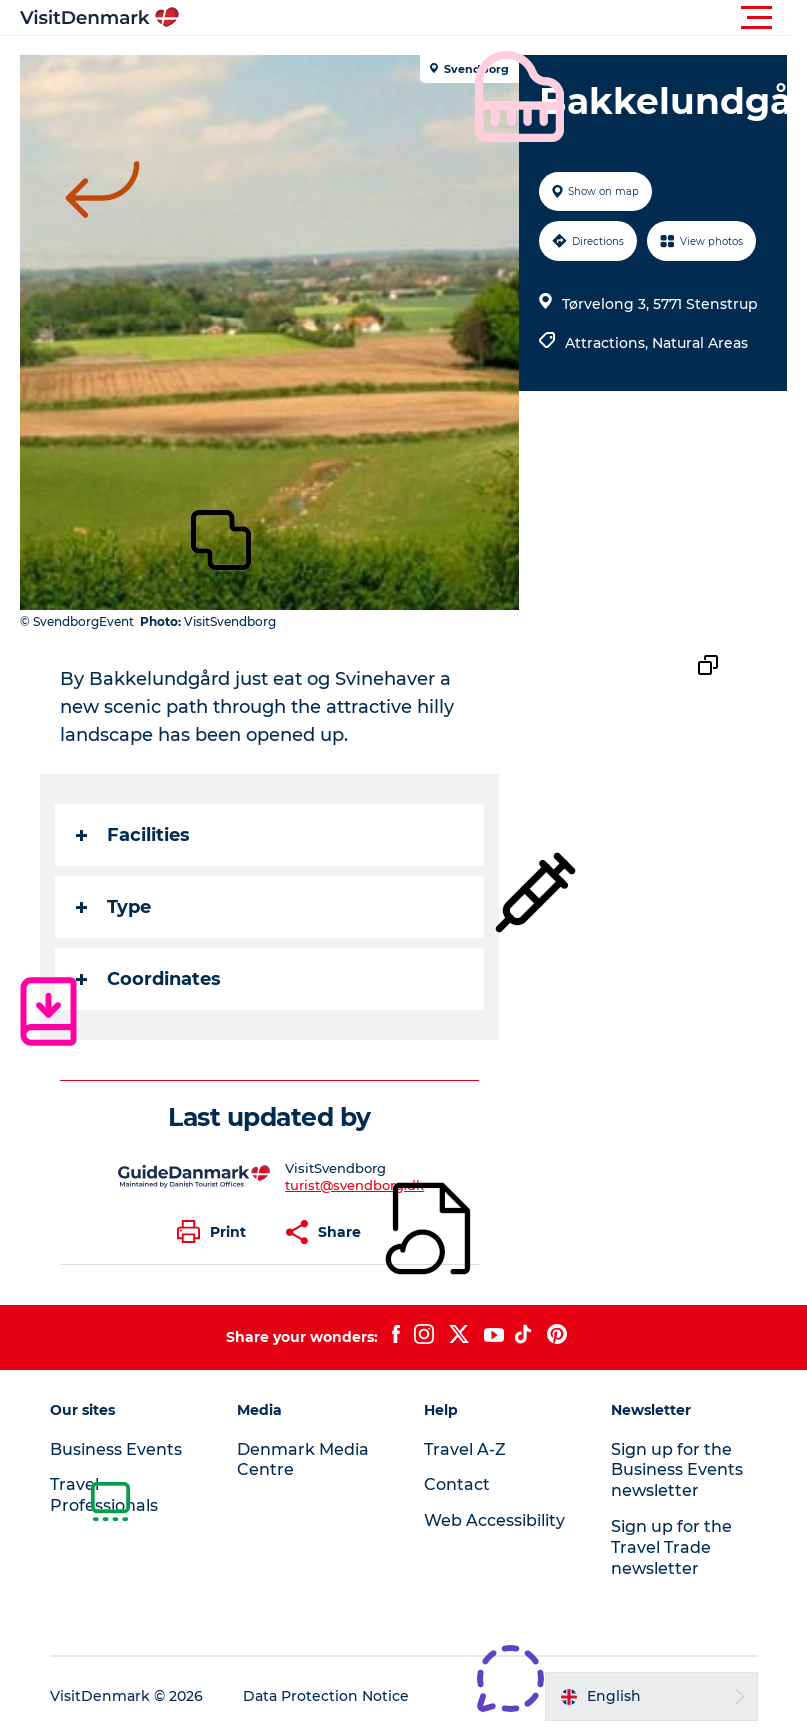 This screenshot has height=1736, width=807. What do you see at coordinates (510, 1678) in the screenshot?
I see `message sending in progress` at bounding box center [510, 1678].